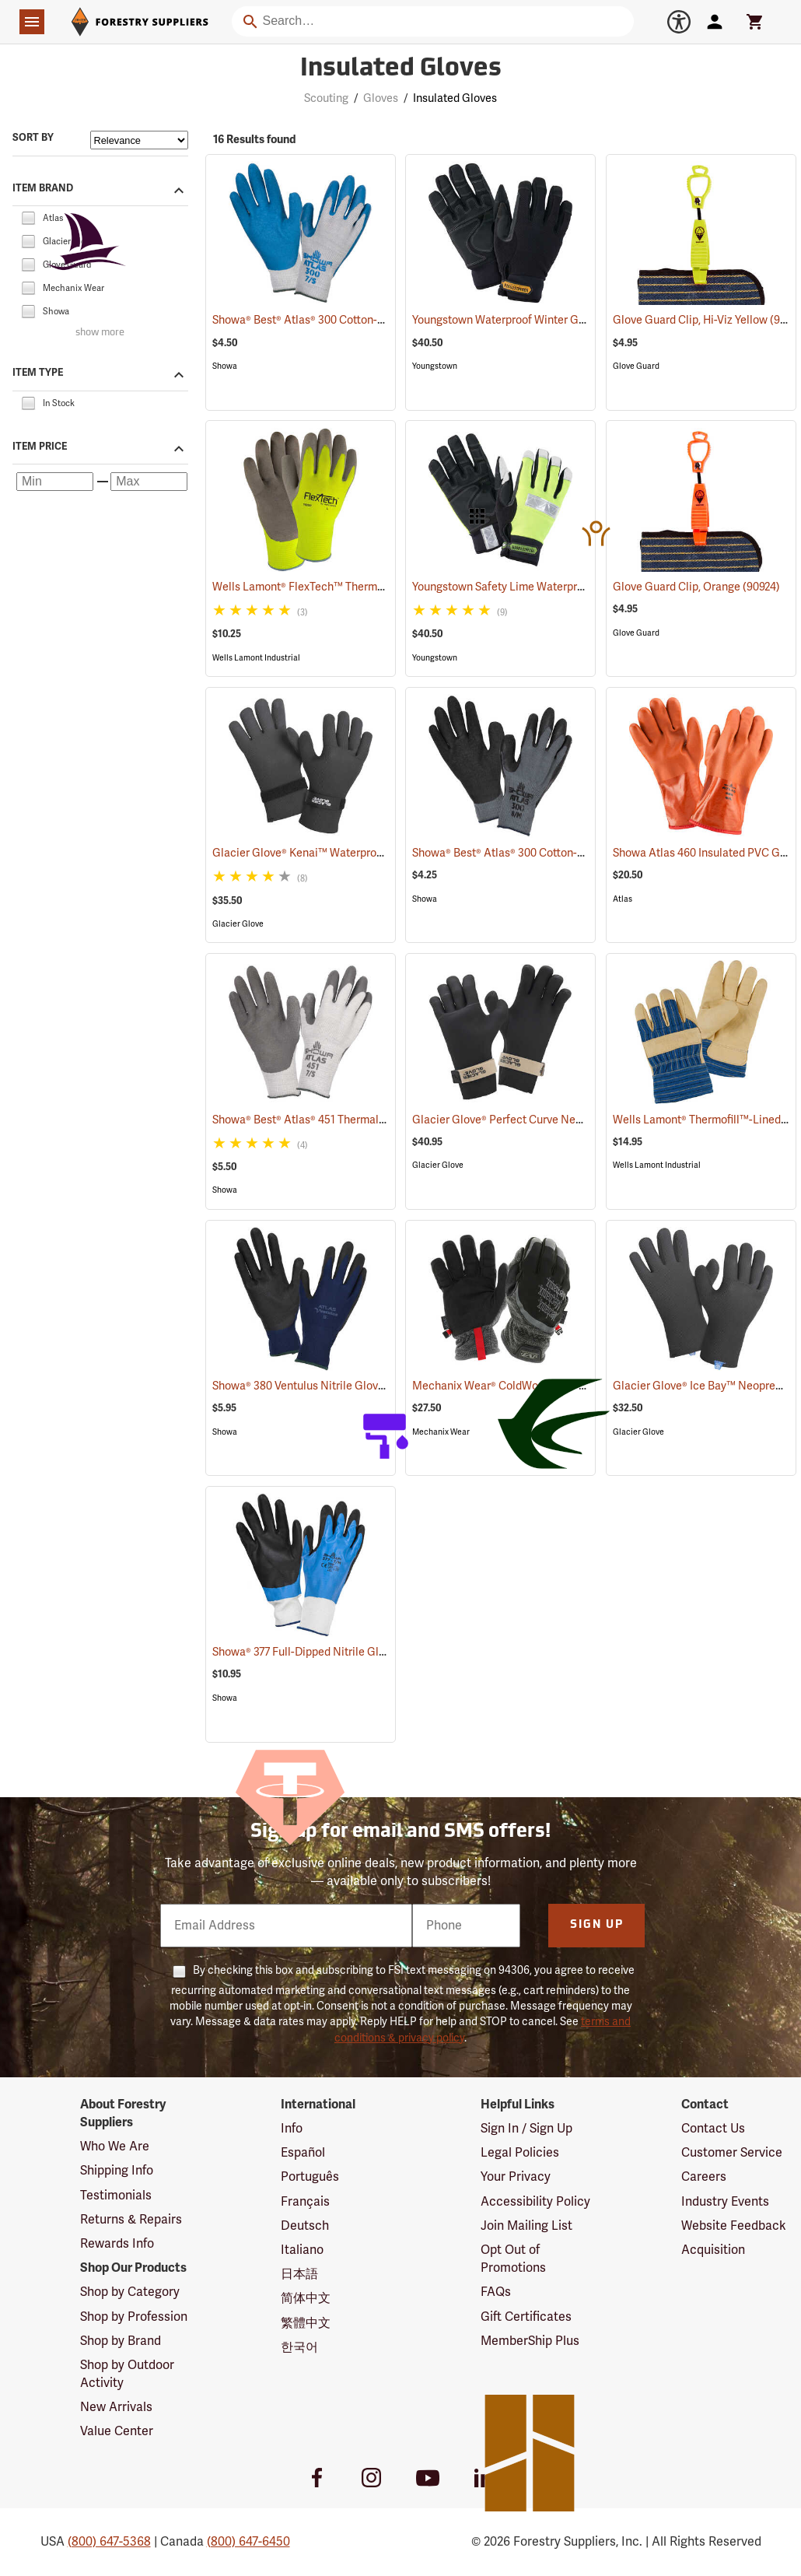 The height and width of the screenshot is (2576, 801). What do you see at coordinates (554, 1424) in the screenshot?
I see `china eastern airlines logo` at bounding box center [554, 1424].